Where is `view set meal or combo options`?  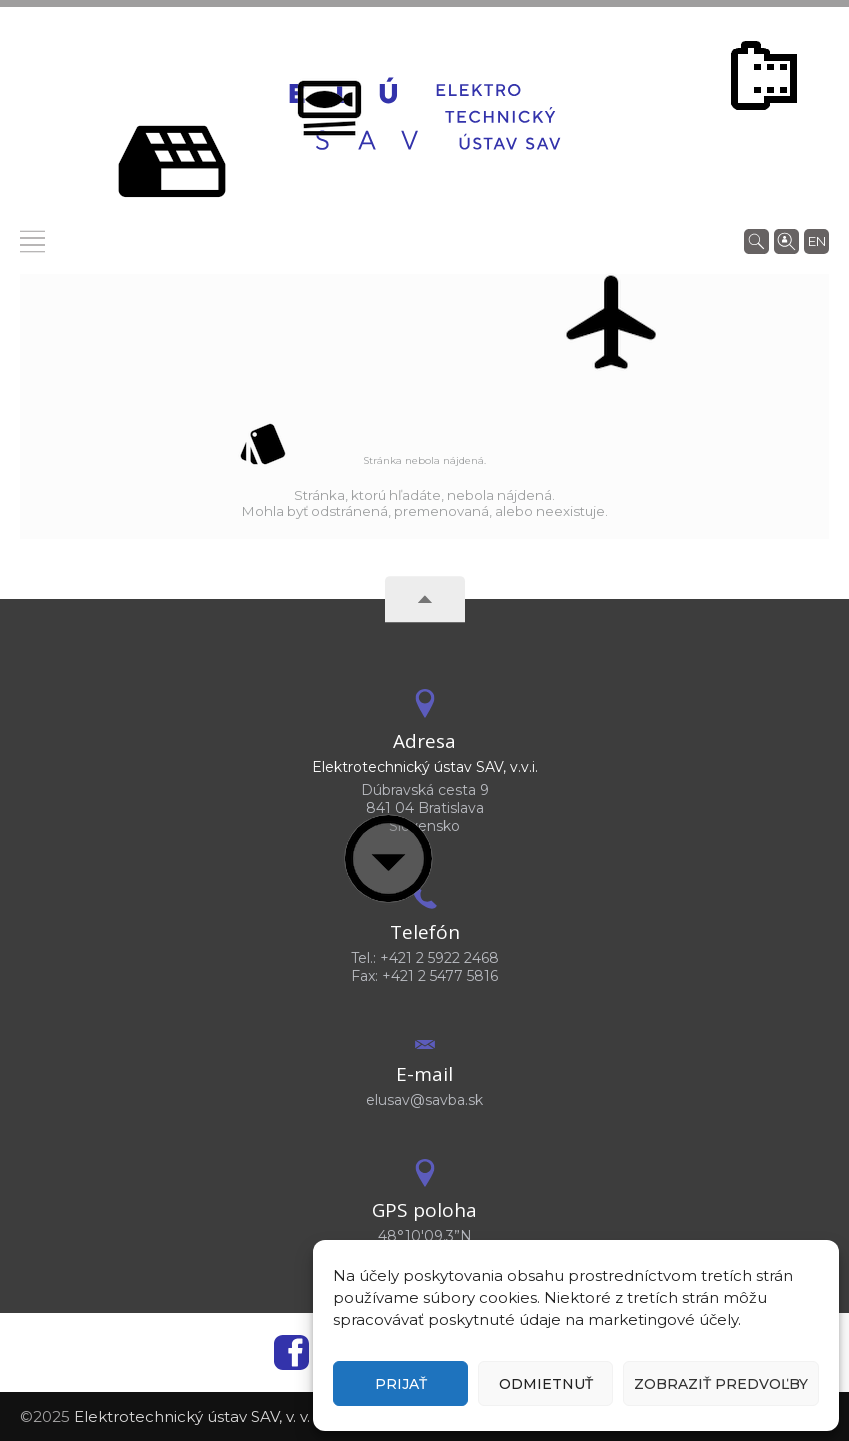
view set meal or combo options is located at coordinates (329, 109).